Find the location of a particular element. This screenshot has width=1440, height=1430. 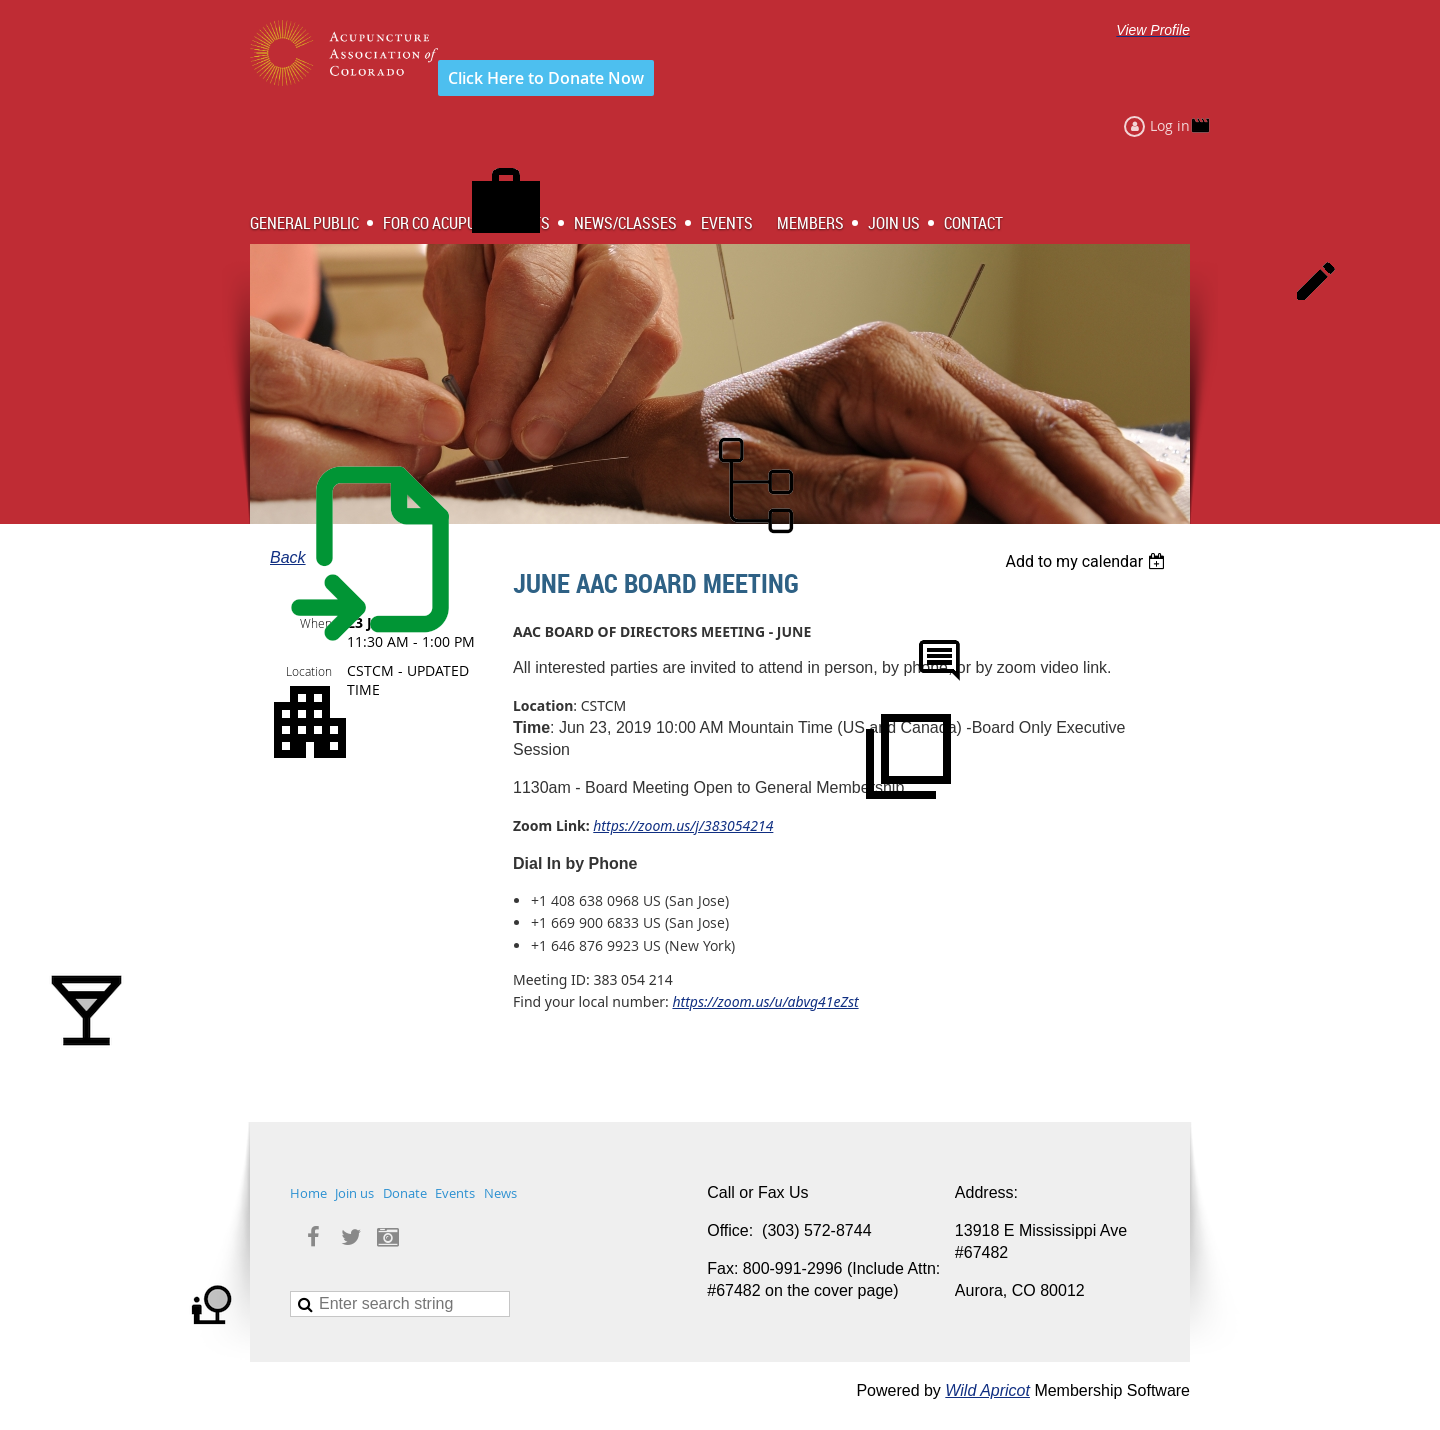

access video or movie content is located at coordinates (1200, 125).